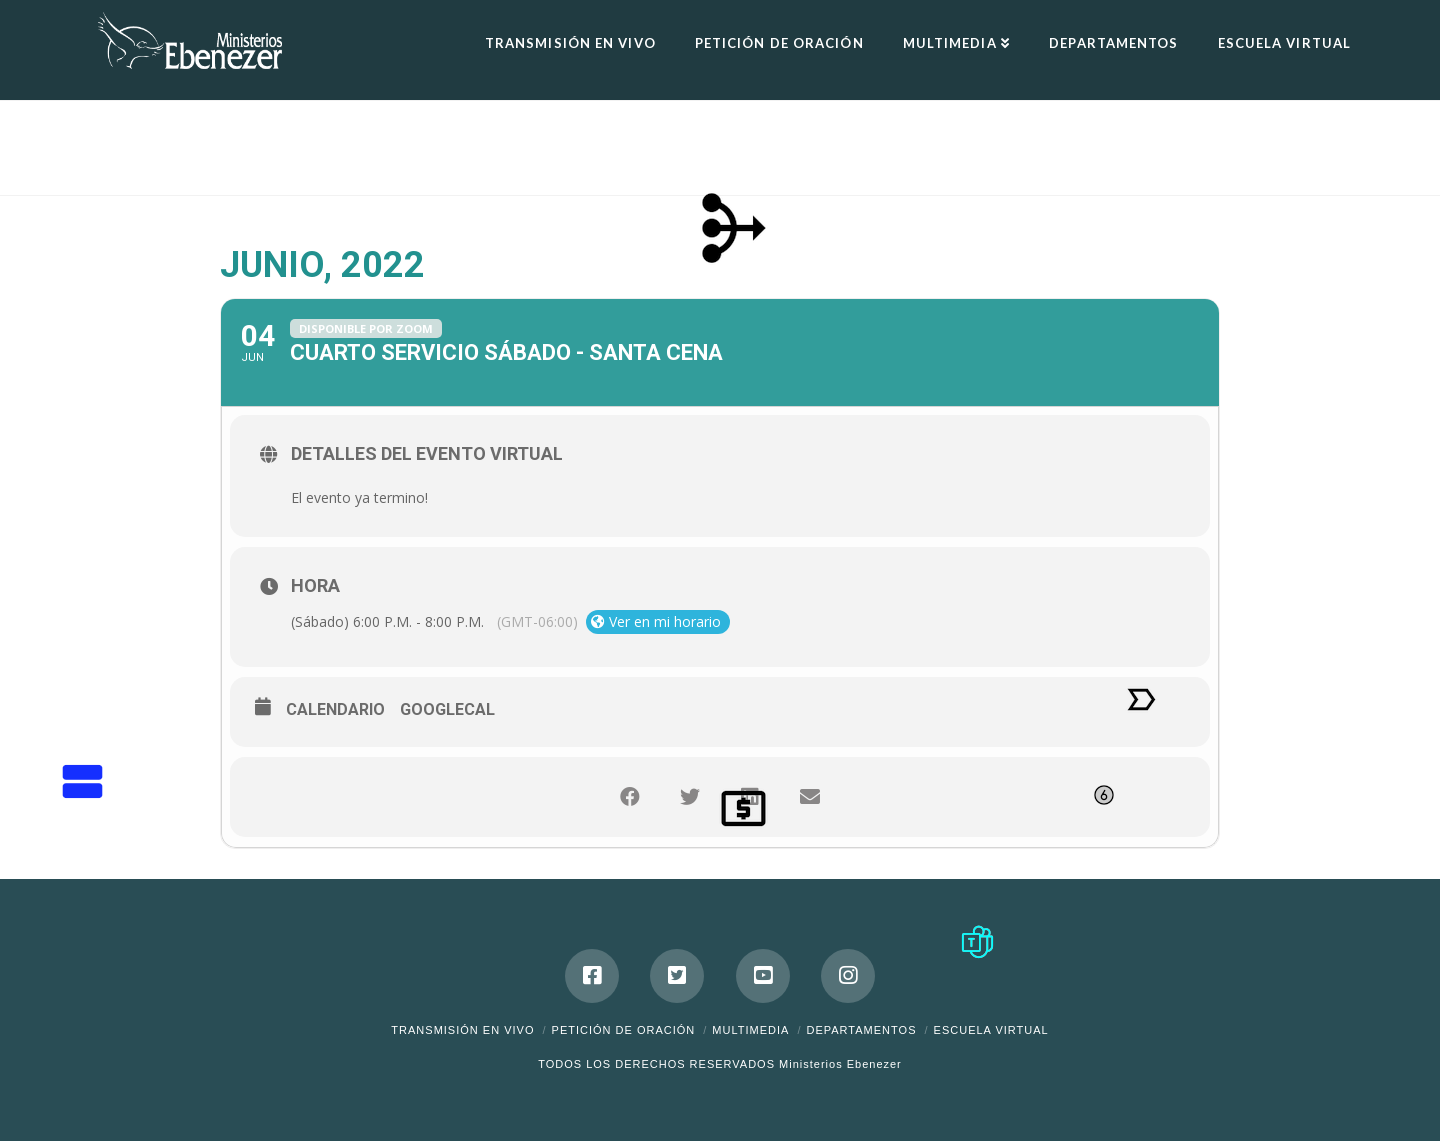 The width and height of the screenshot is (1440, 1141). Describe the element at coordinates (734, 228) in the screenshot. I see `merge or combine multiple inputs into one output` at that location.